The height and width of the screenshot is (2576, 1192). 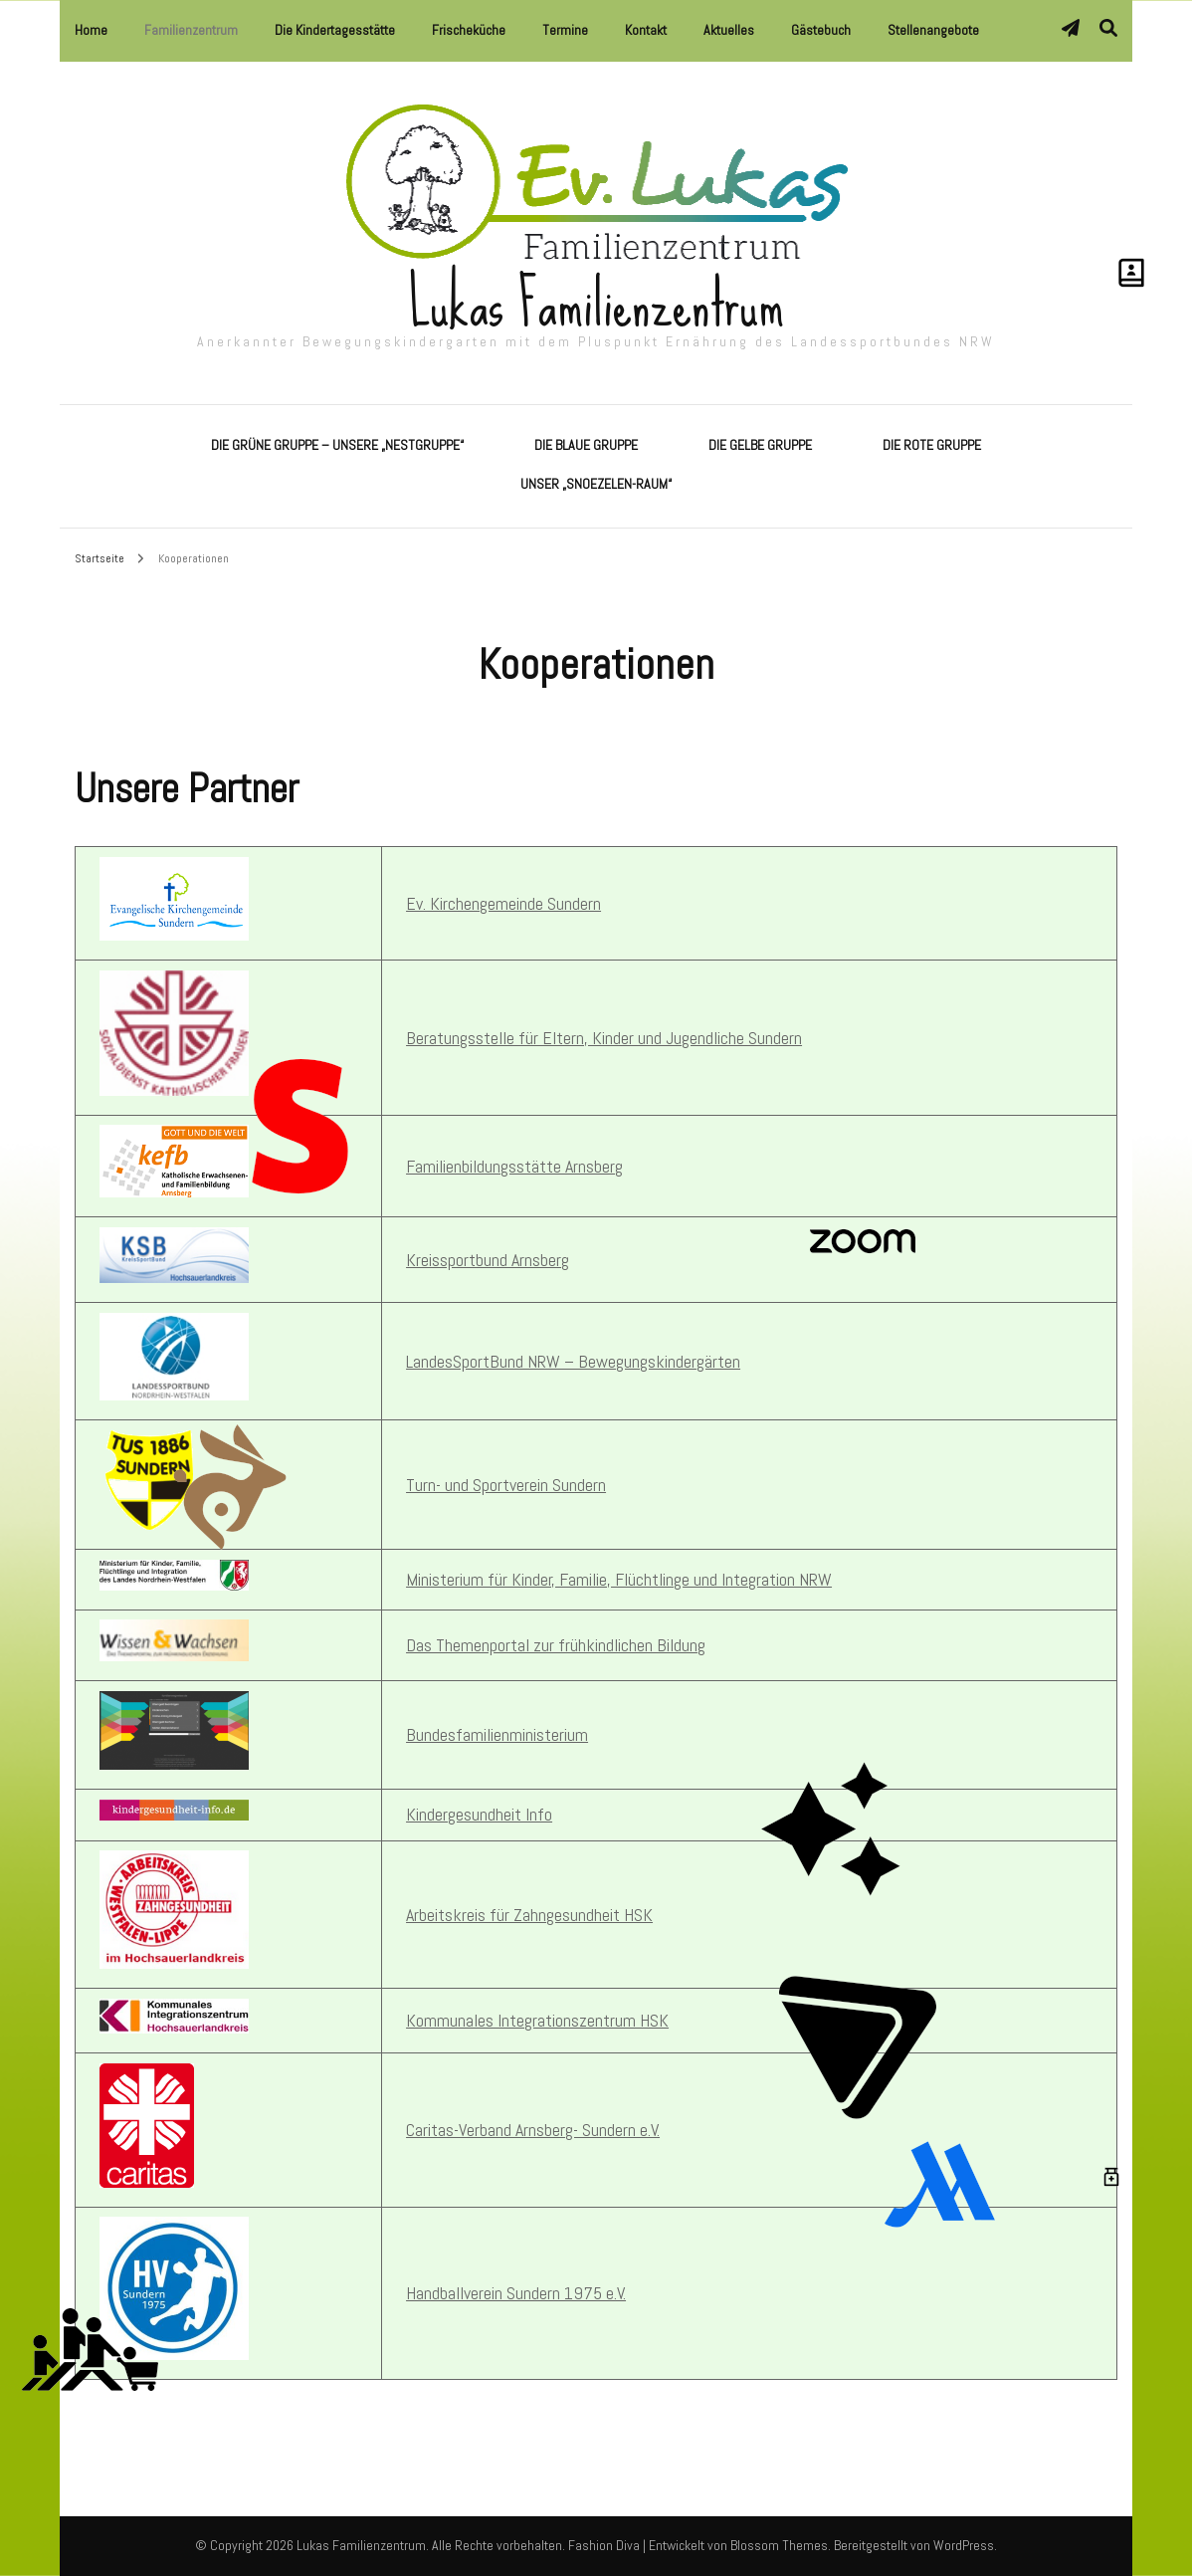 What do you see at coordinates (833, 1828) in the screenshot?
I see `indicates AI-generated or enhanced content` at bounding box center [833, 1828].